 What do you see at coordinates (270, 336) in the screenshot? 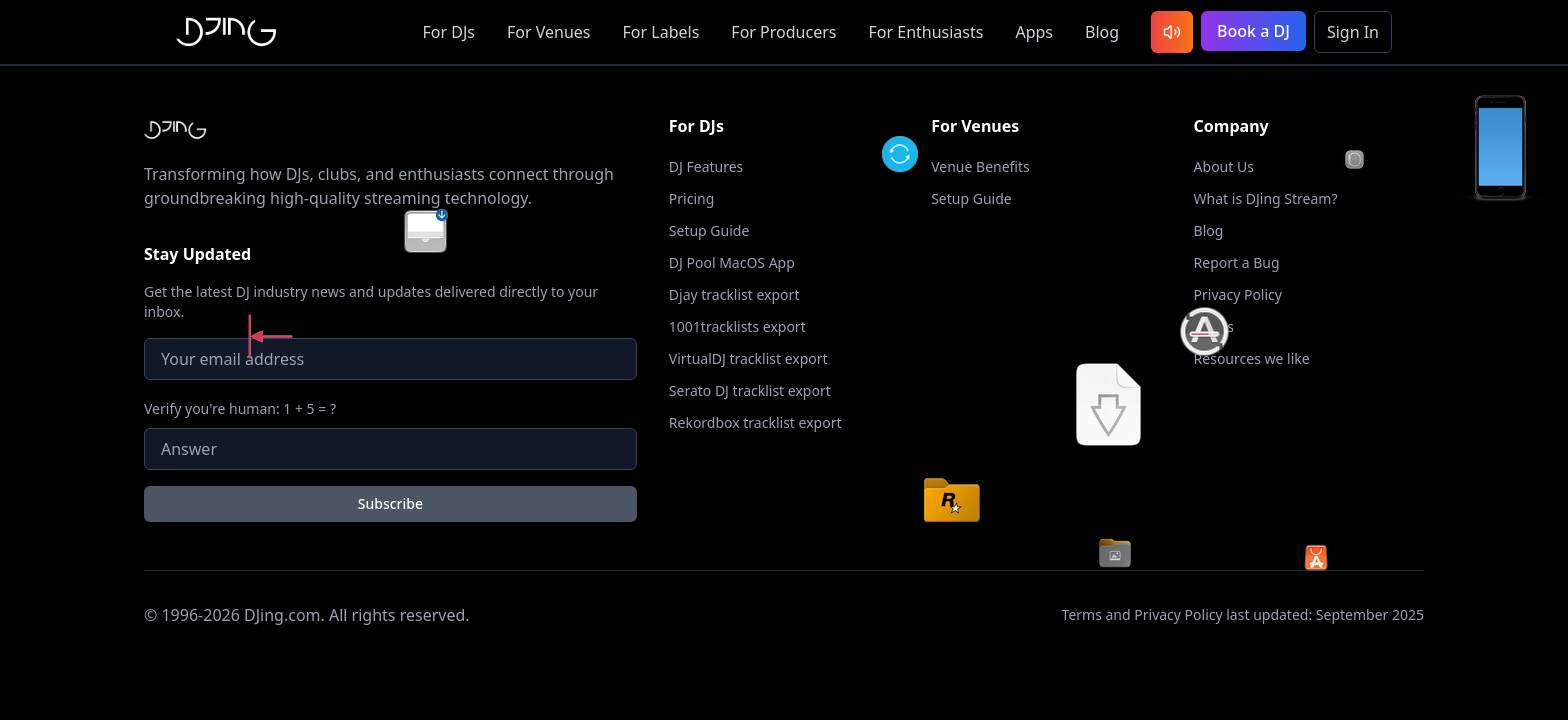
I see `go to the first item in a list or sequence` at bounding box center [270, 336].